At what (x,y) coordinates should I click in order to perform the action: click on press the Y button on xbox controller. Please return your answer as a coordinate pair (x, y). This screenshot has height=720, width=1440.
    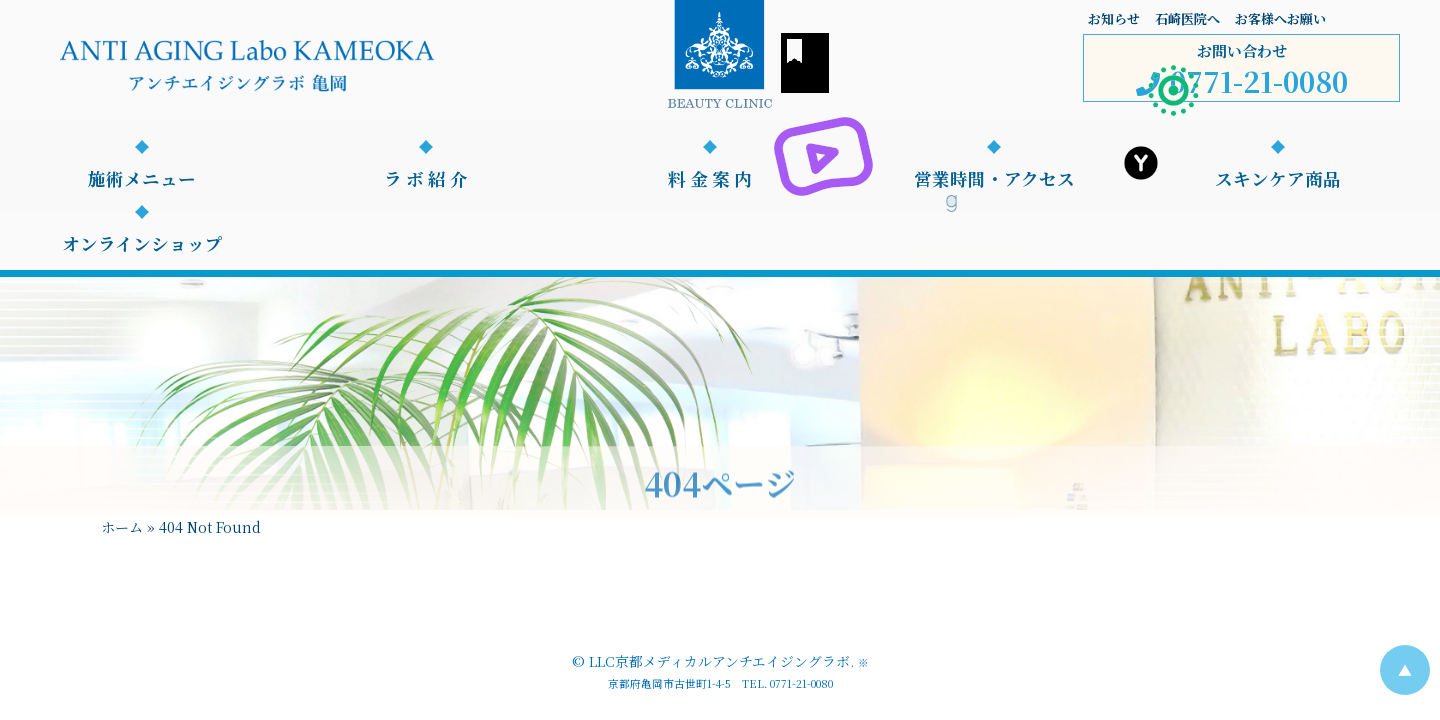
    Looking at the image, I should click on (1141, 163).